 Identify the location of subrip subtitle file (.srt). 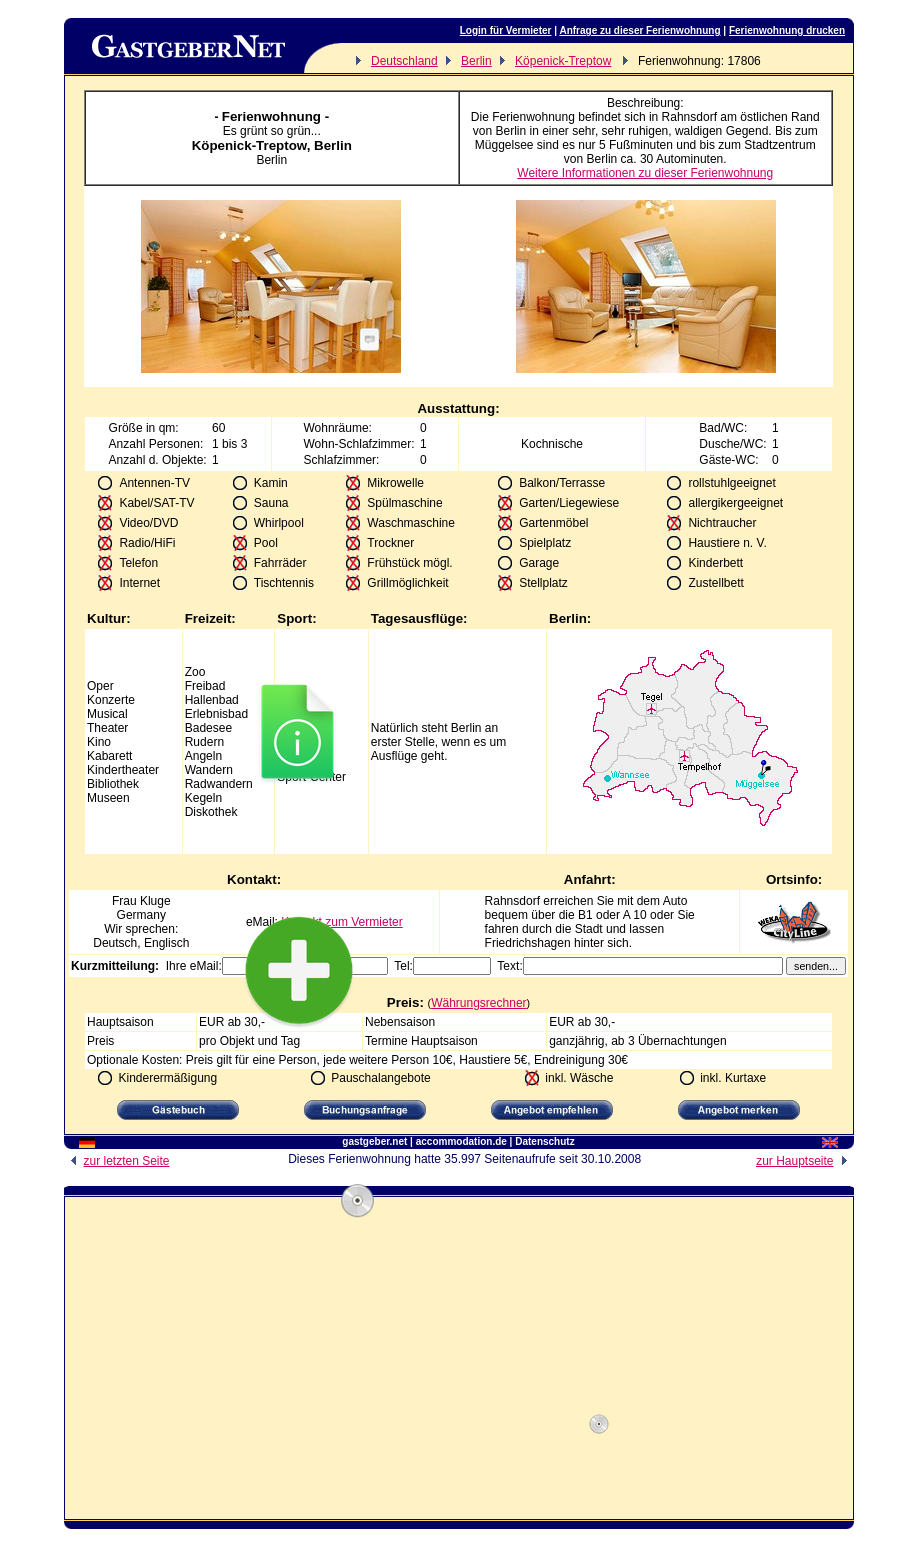
(369, 339).